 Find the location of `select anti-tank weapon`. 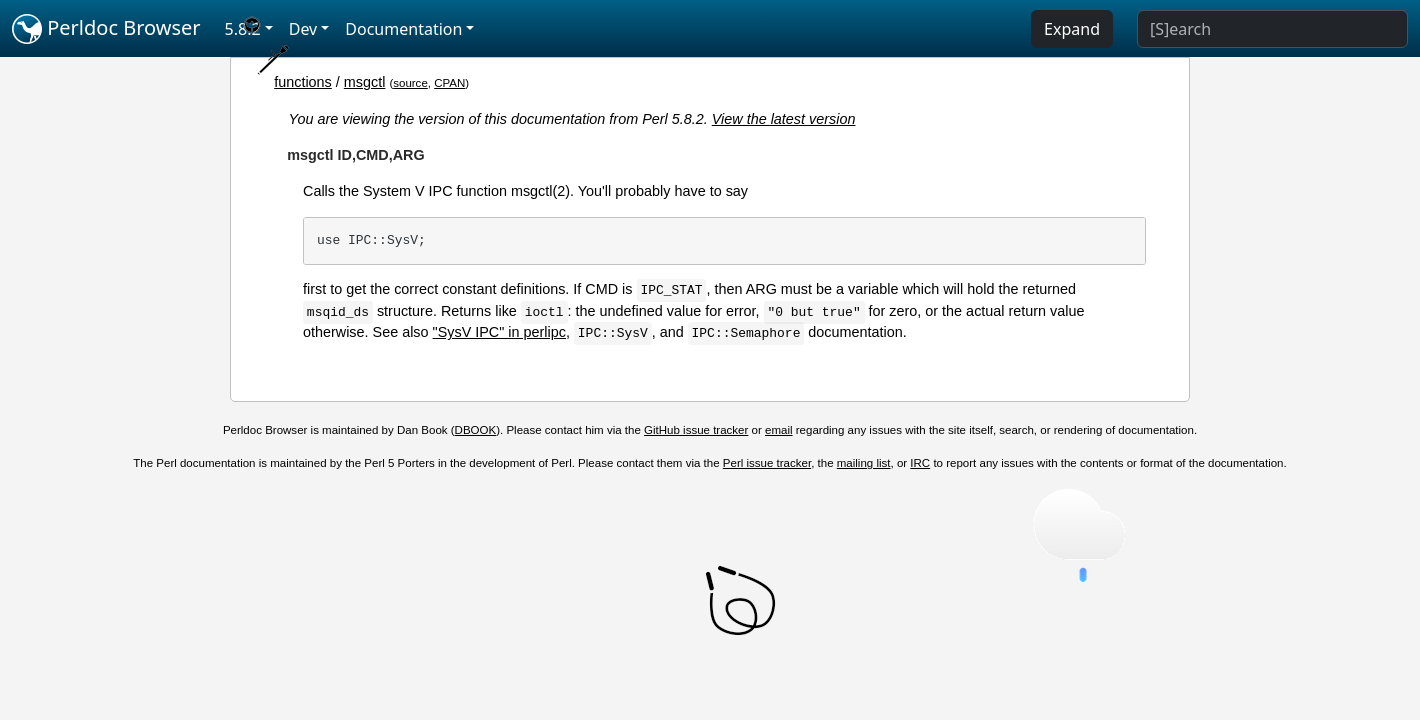

select anti-tank weapon is located at coordinates (273, 60).